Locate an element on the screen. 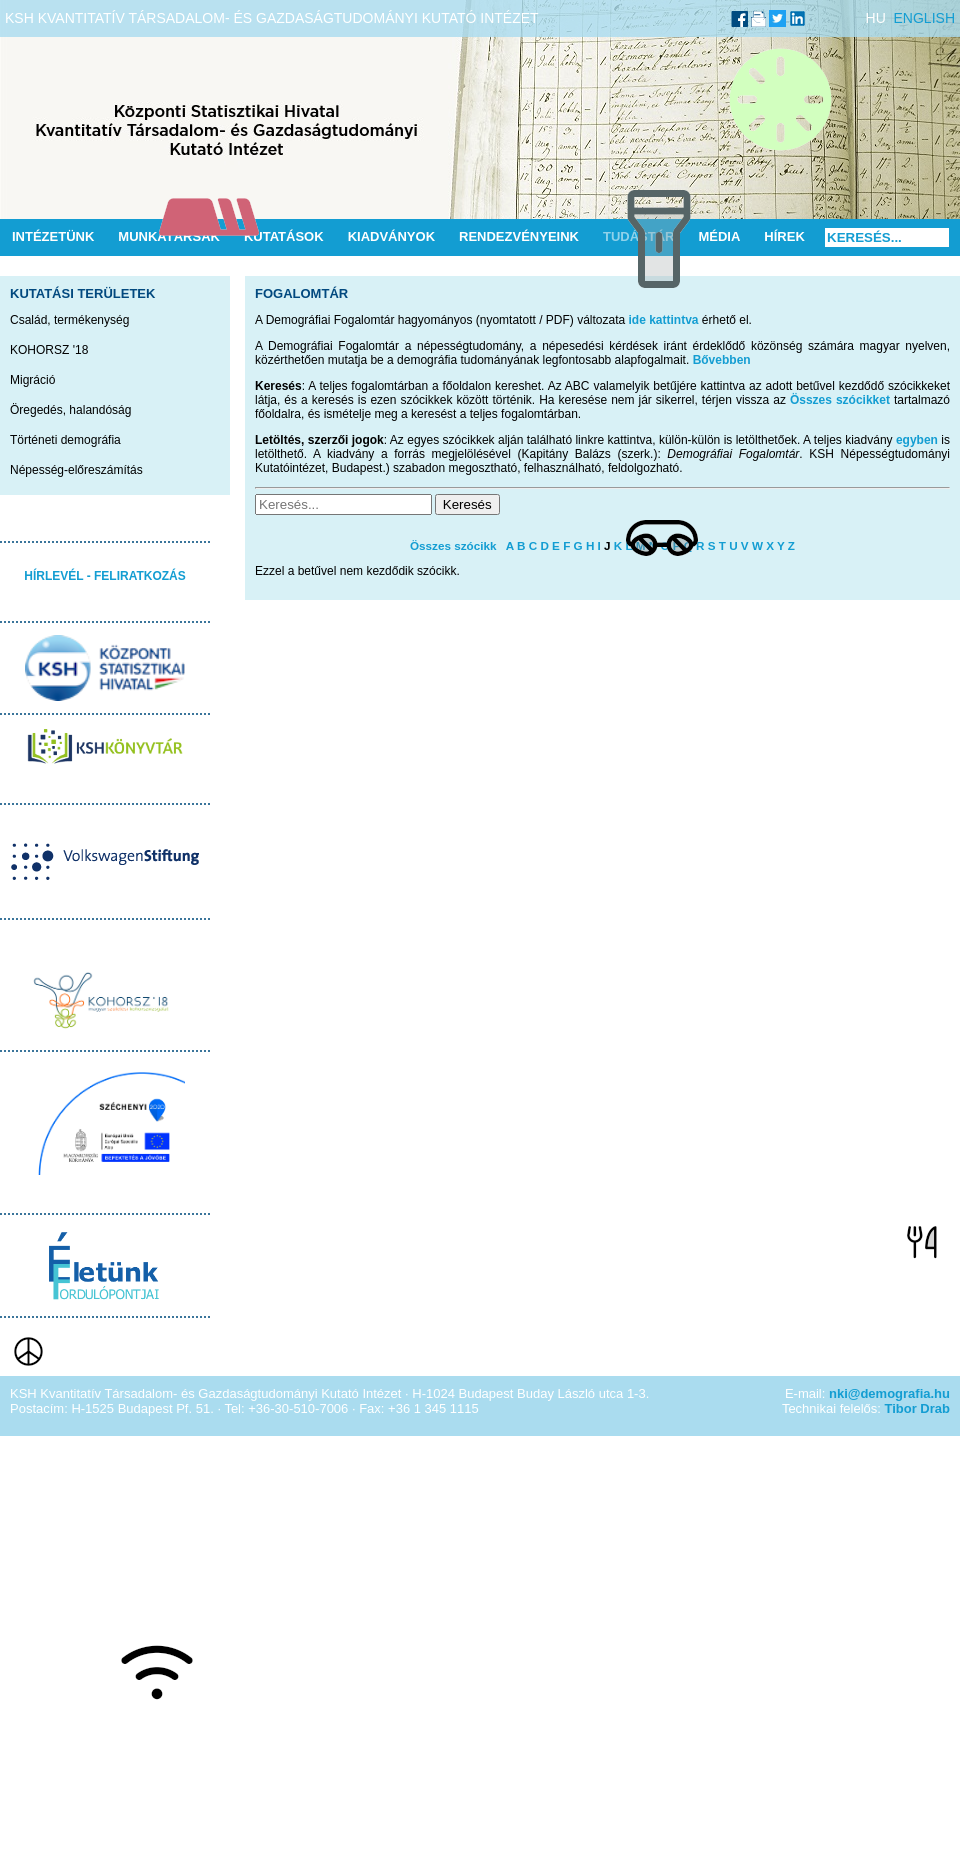 The width and height of the screenshot is (960, 1860). loading content in progress is located at coordinates (780, 99).